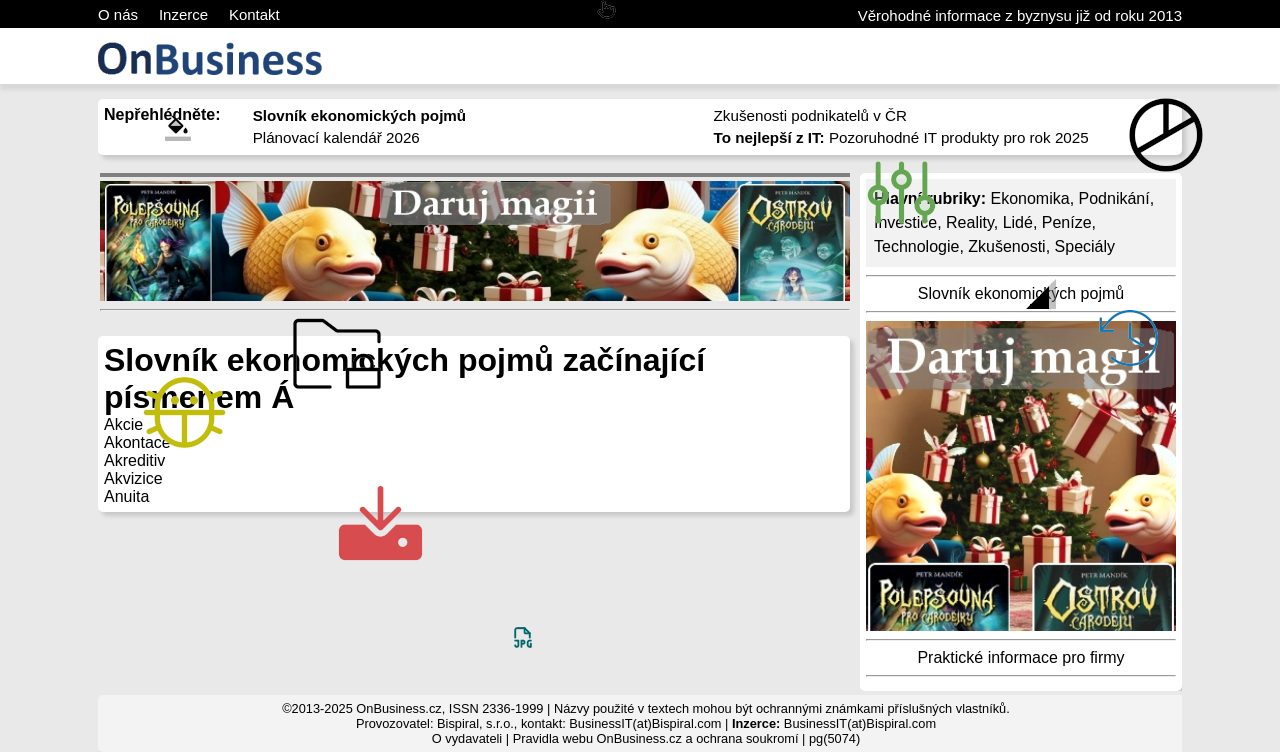 The height and width of the screenshot is (752, 1280). What do you see at coordinates (901, 192) in the screenshot?
I see `adjust settings or preferences` at bounding box center [901, 192].